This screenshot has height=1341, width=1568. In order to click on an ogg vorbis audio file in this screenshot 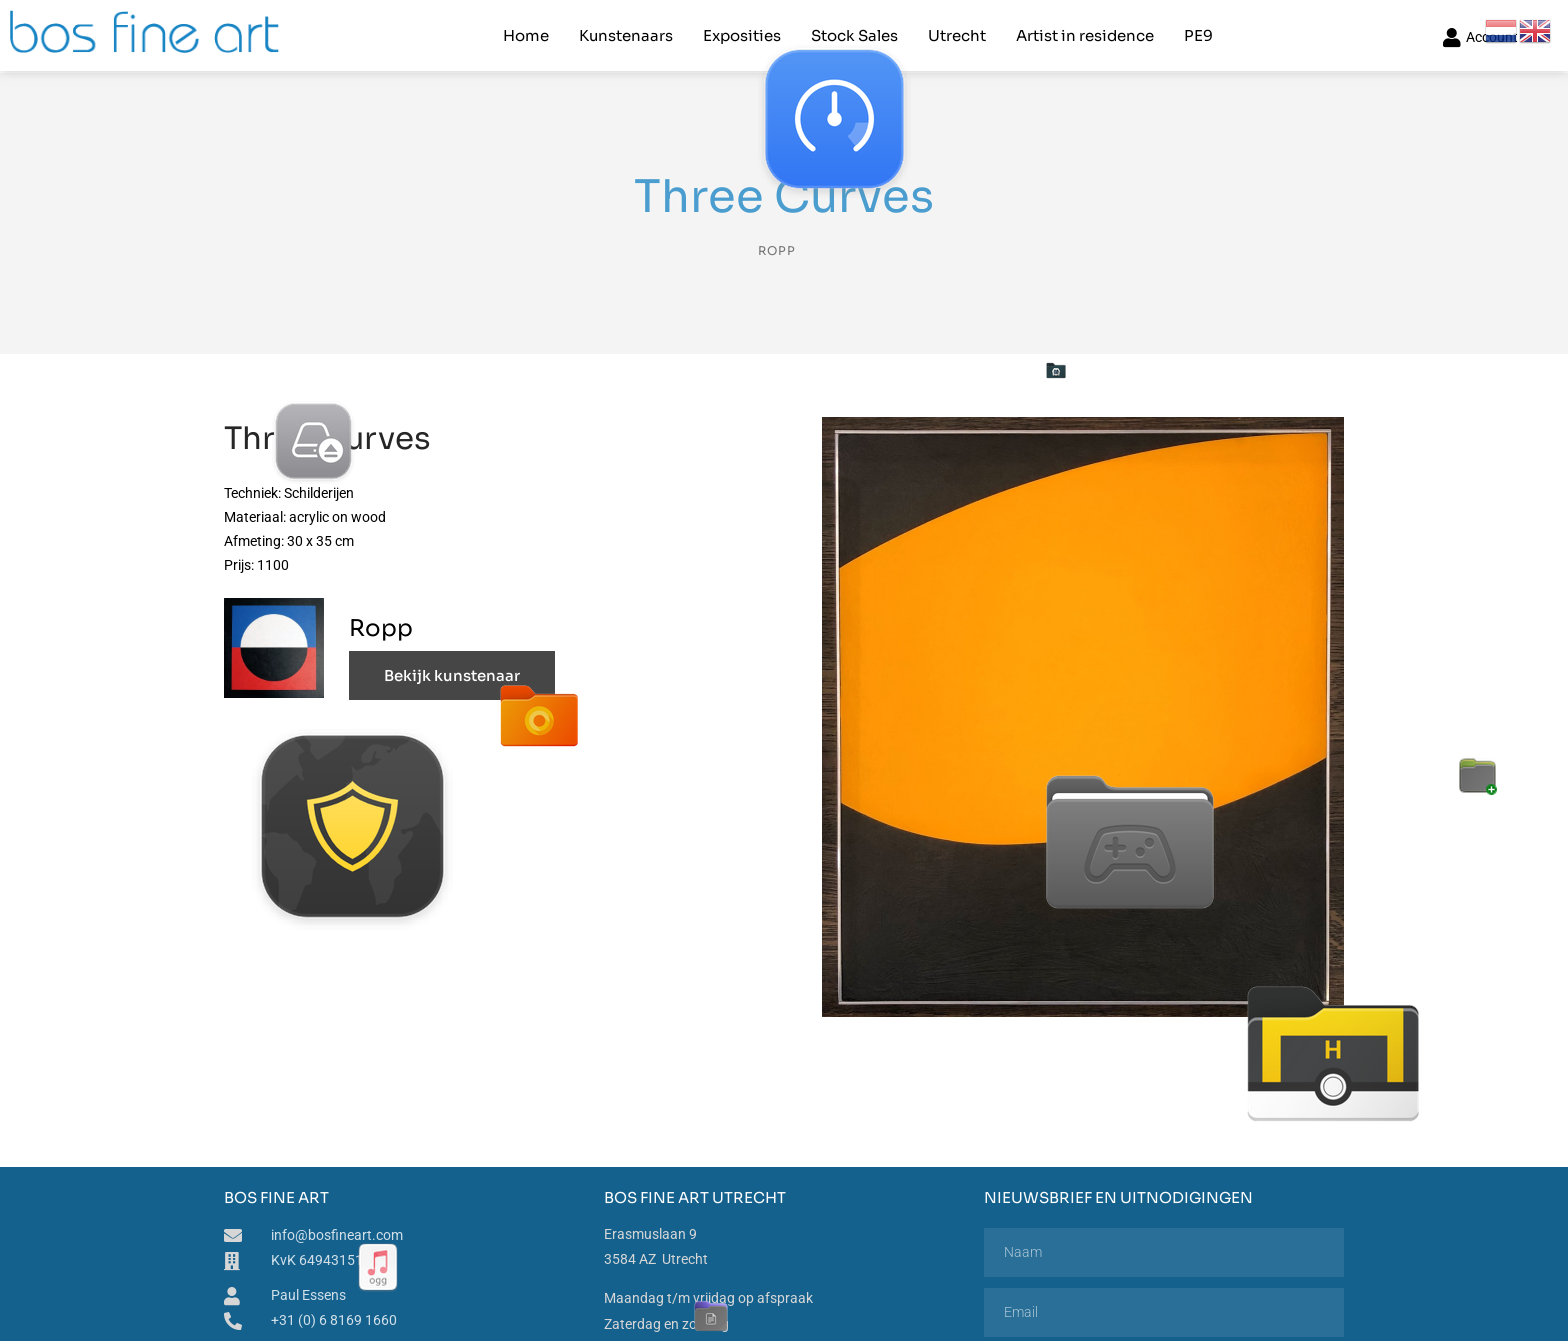, I will do `click(378, 1267)`.